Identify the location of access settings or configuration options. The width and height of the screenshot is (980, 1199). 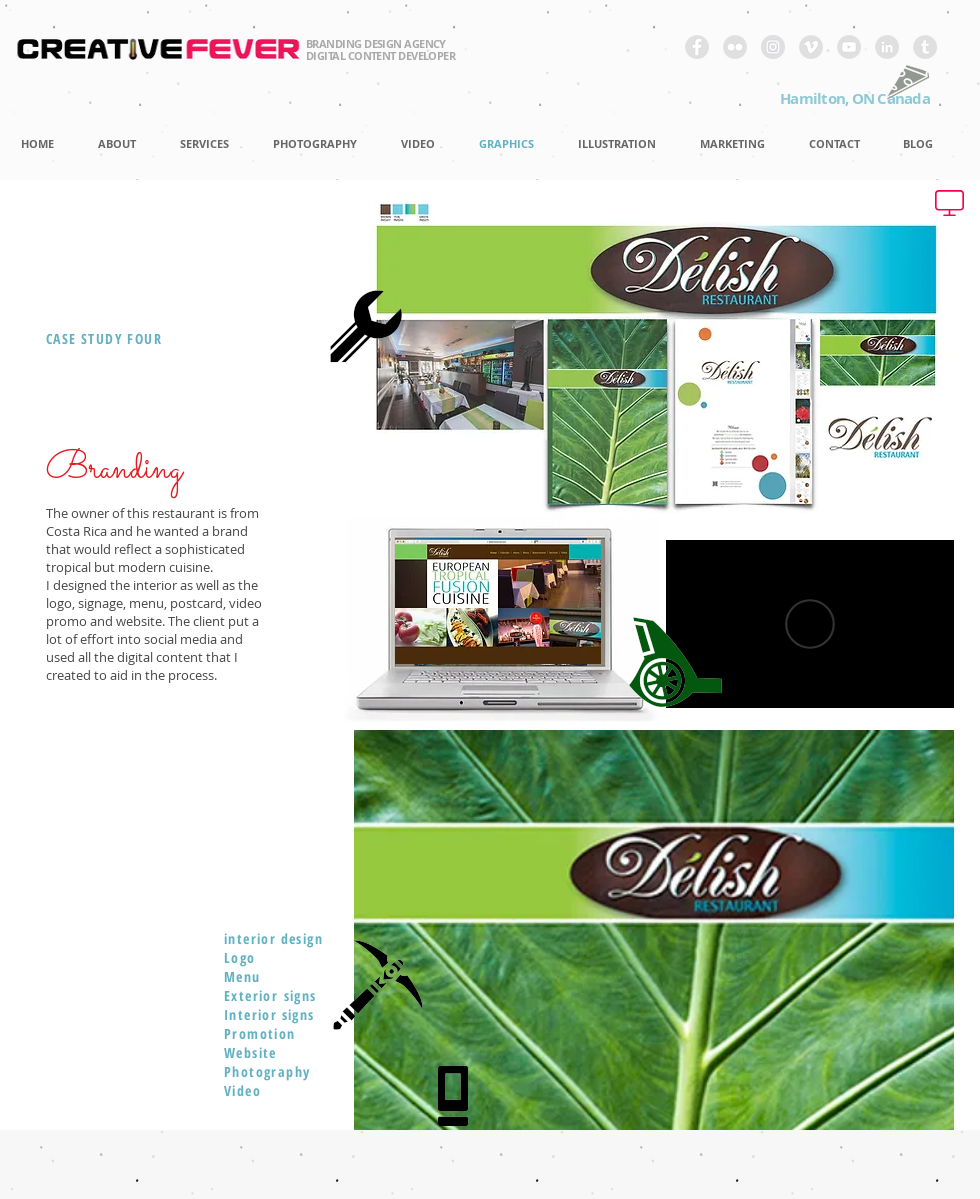
(366, 326).